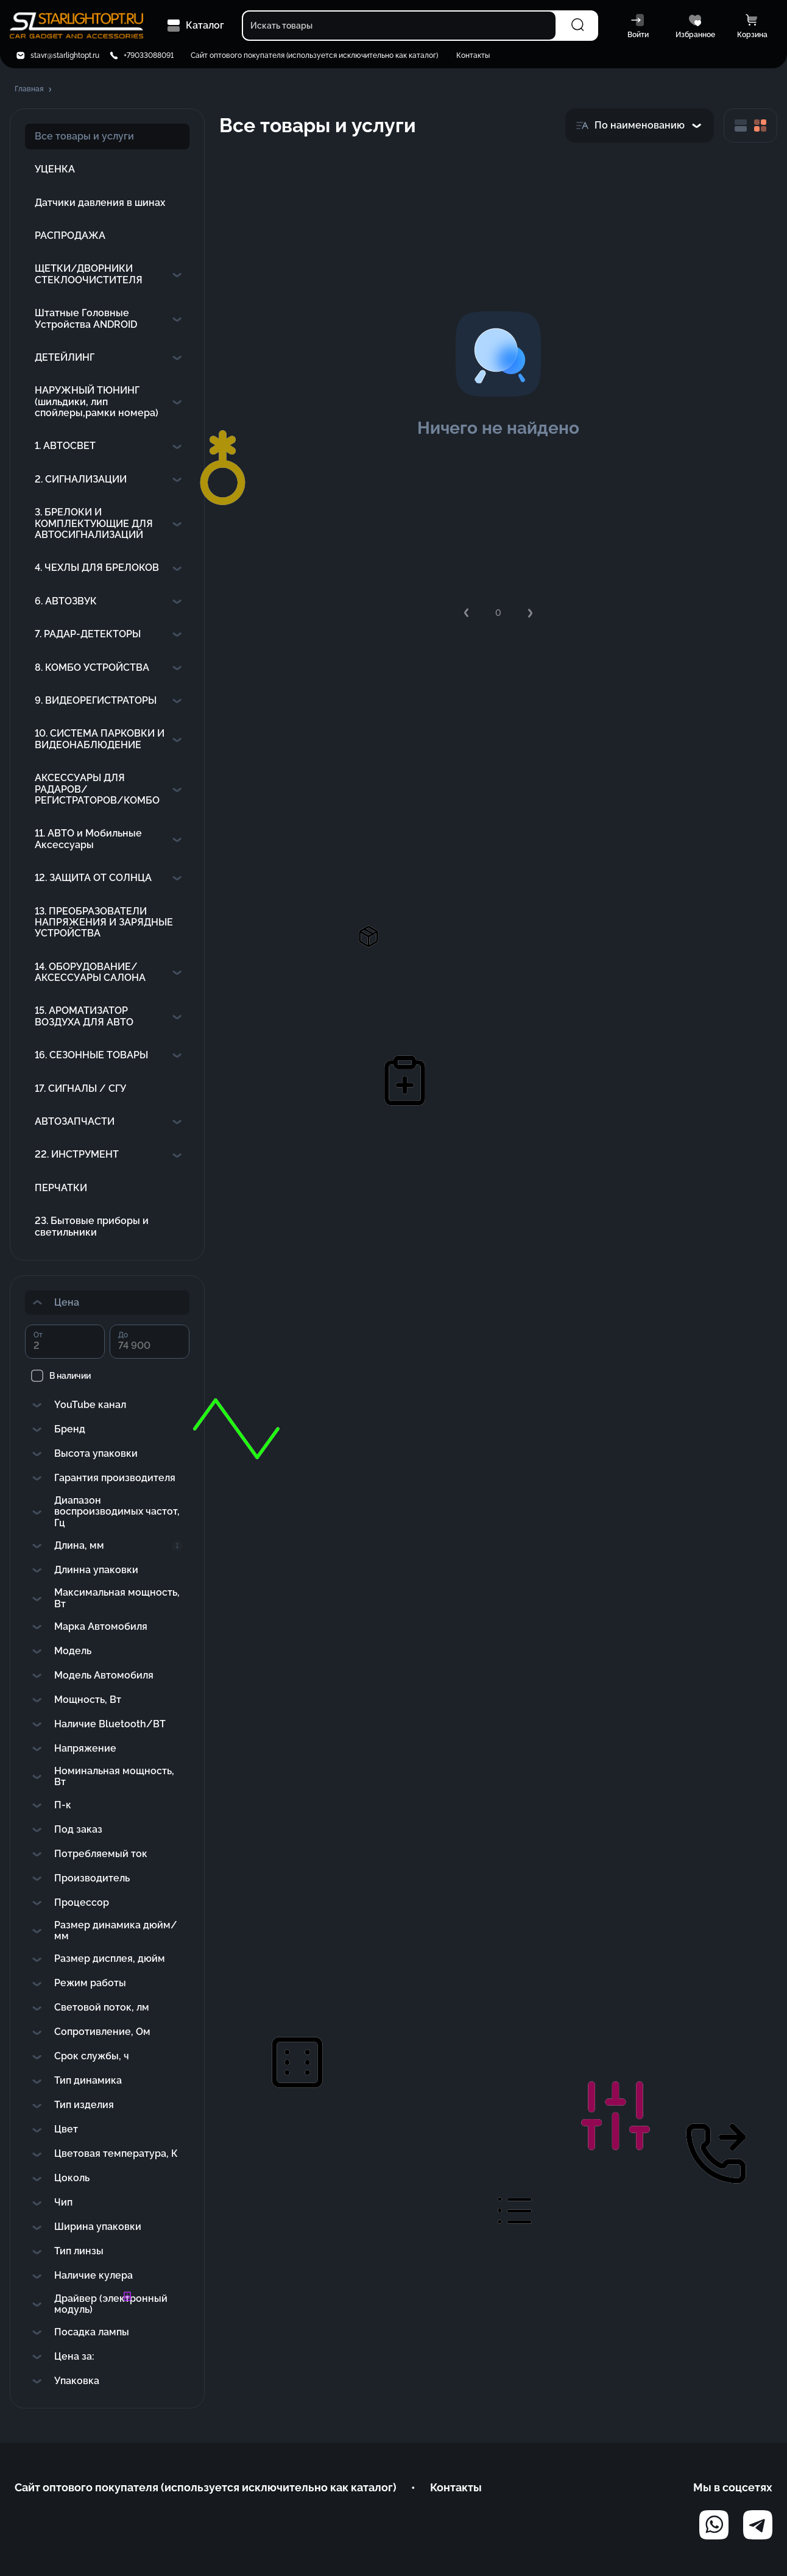  What do you see at coordinates (369, 936) in the screenshot?
I see `view package or shipment details` at bounding box center [369, 936].